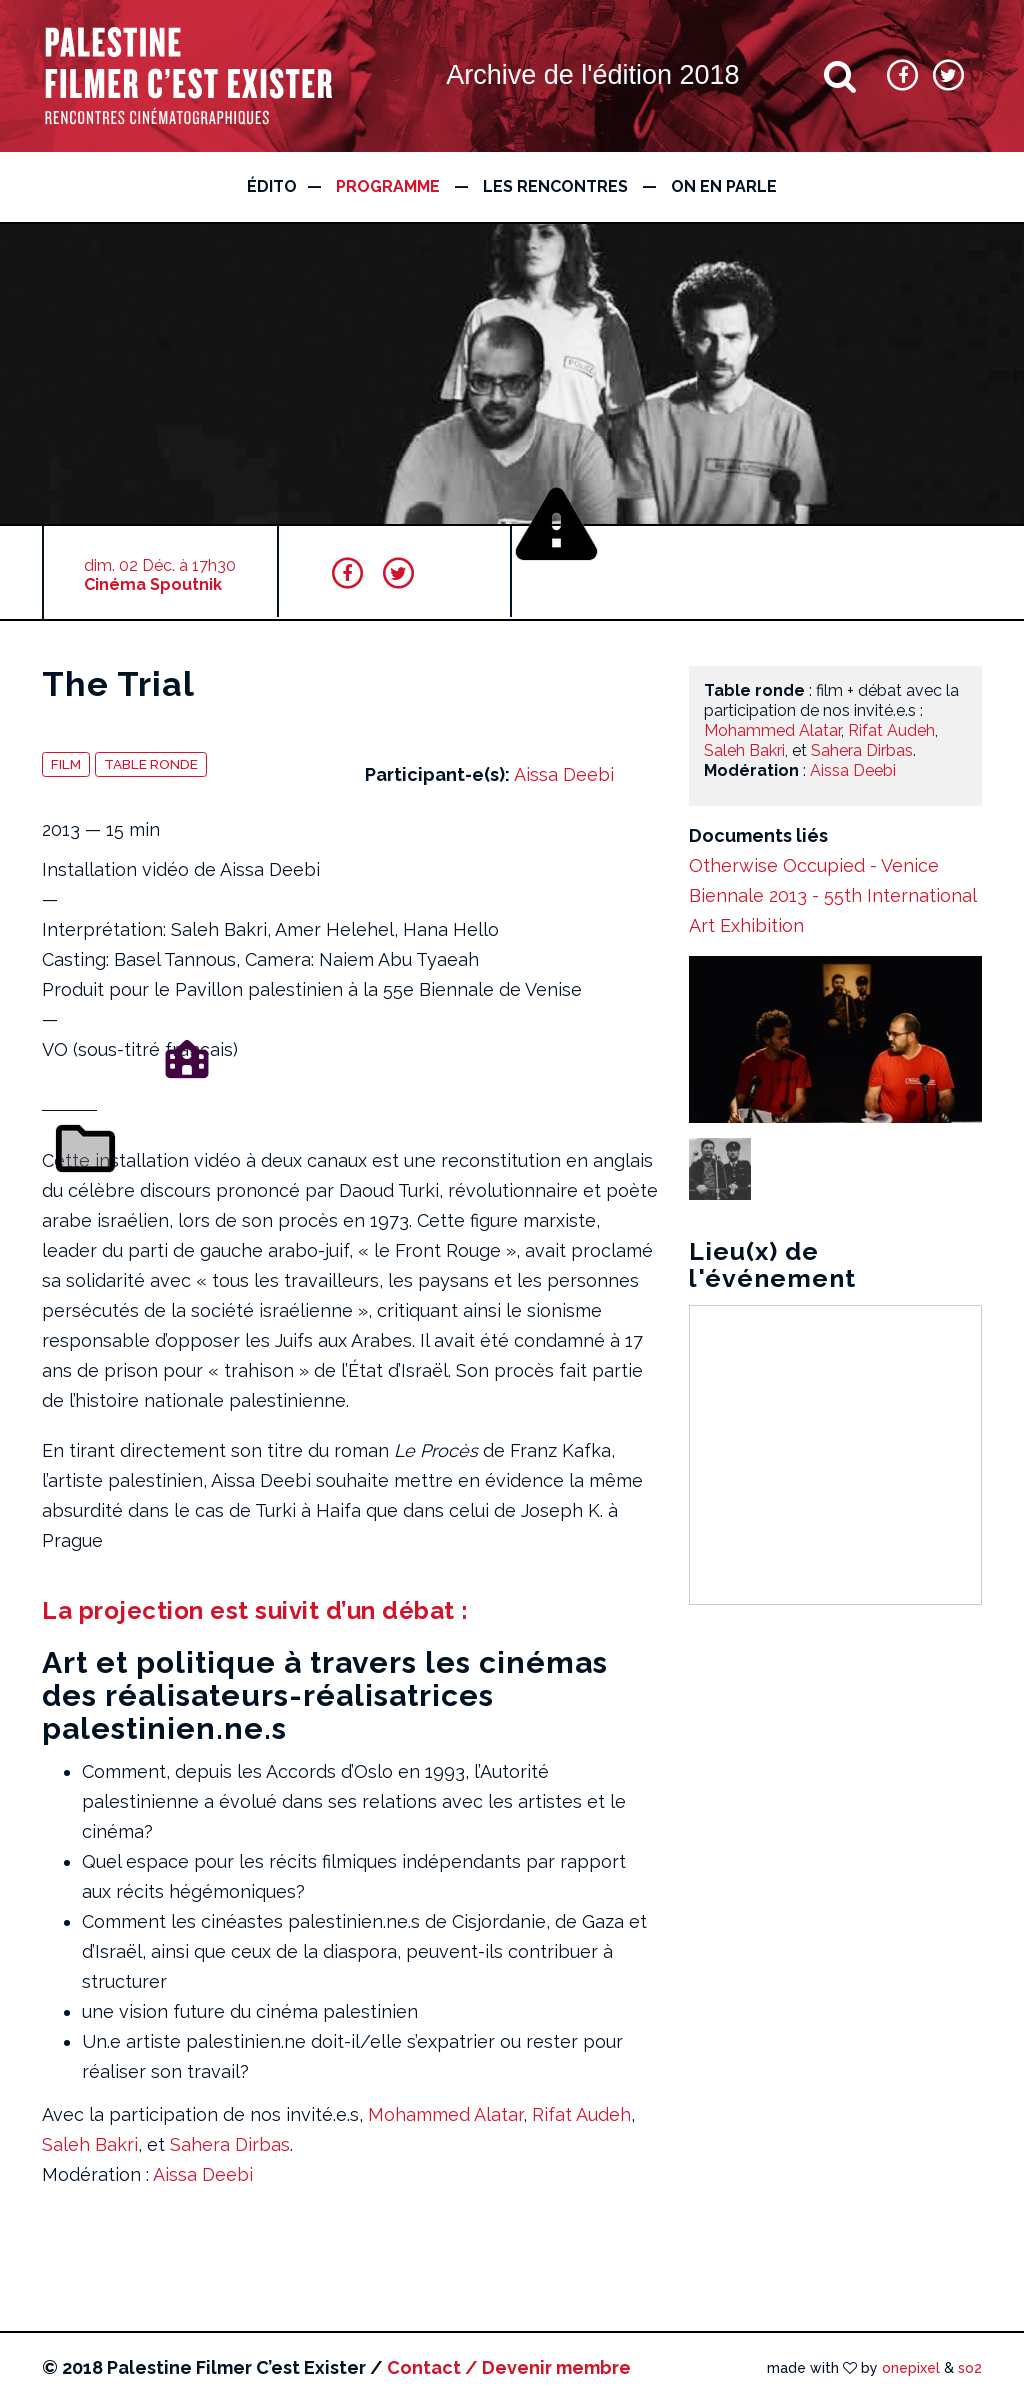  I want to click on access files and documents, so click(85, 1148).